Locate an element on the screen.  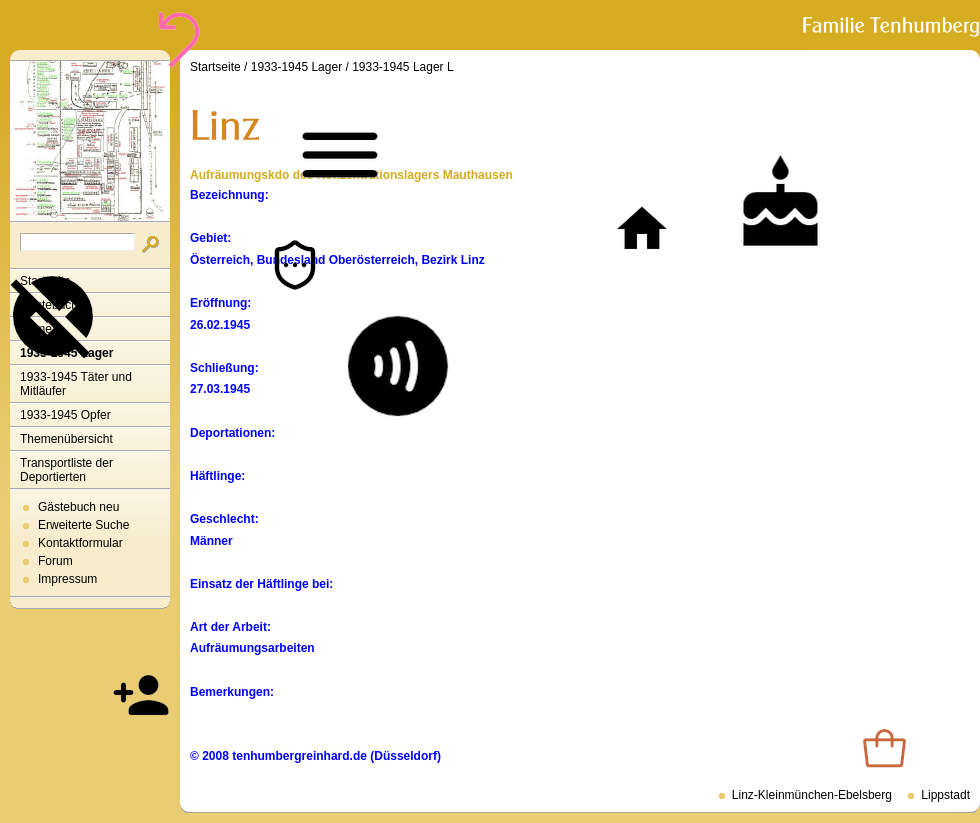
indicates unpublished or draft content is located at coordinates (53, 316).